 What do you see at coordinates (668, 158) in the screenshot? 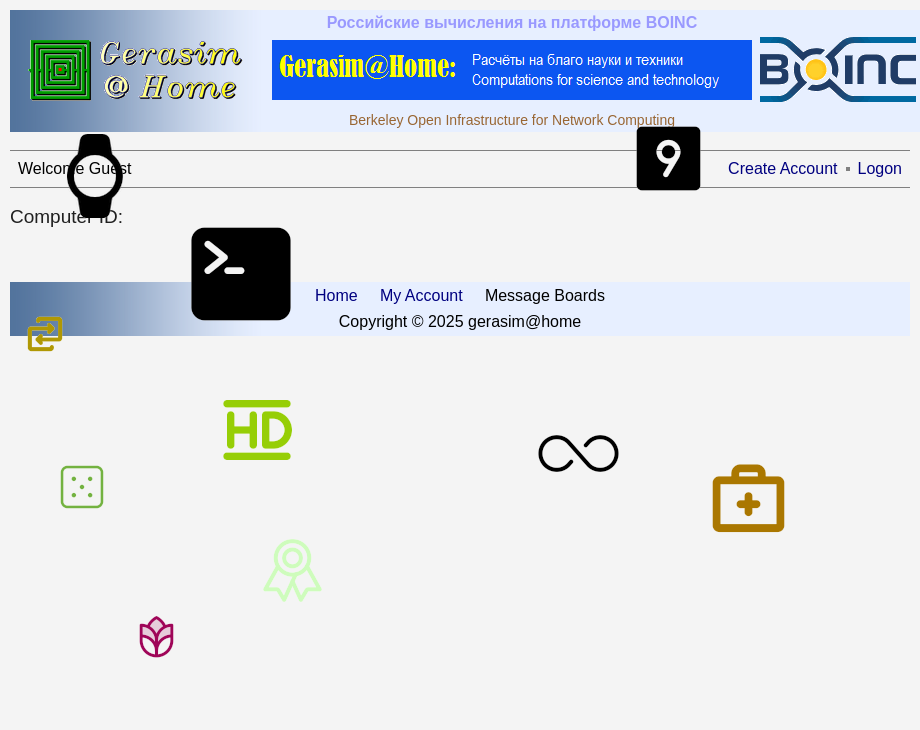
I see `select the number nine` at bounding box center [668, 158].